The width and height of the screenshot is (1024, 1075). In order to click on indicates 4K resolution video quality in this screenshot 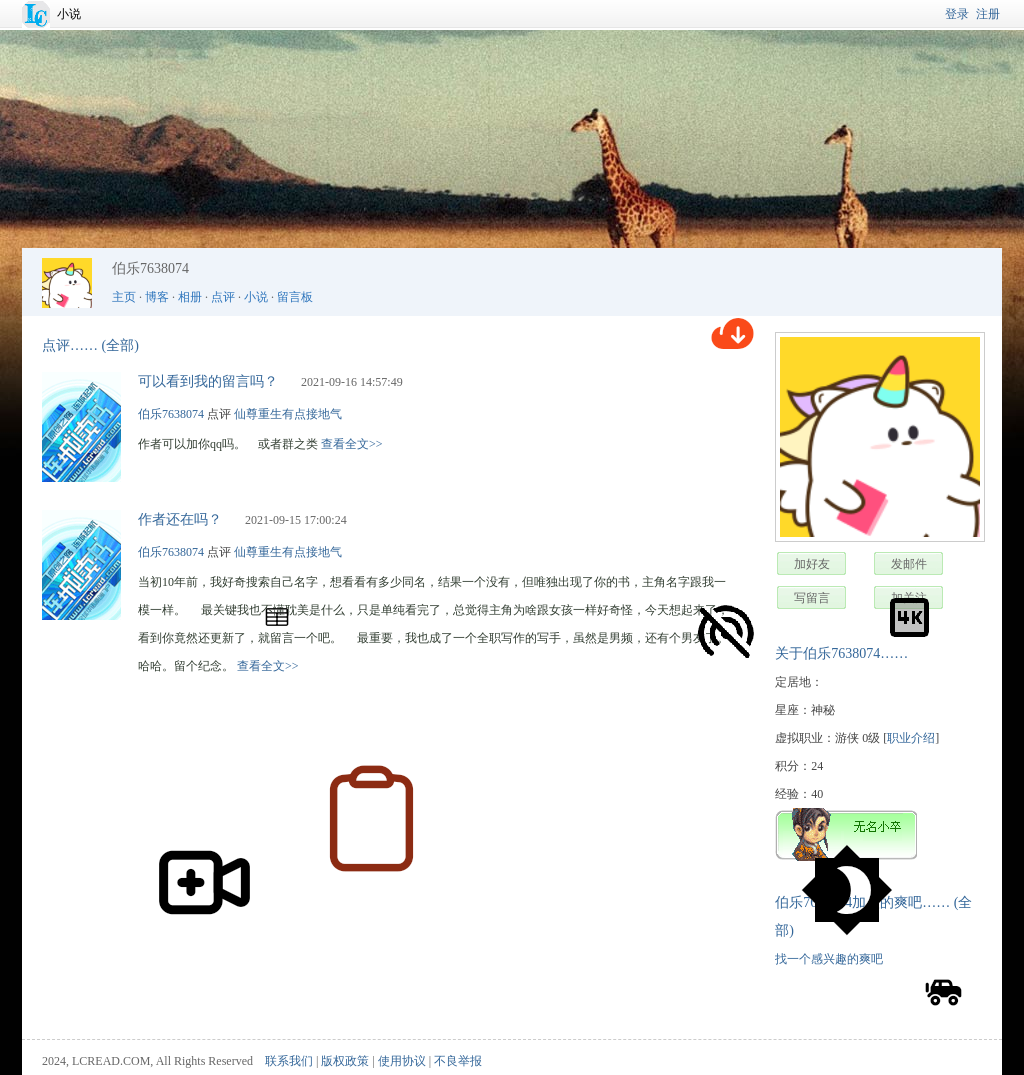, I will do `click(909, 617)`.